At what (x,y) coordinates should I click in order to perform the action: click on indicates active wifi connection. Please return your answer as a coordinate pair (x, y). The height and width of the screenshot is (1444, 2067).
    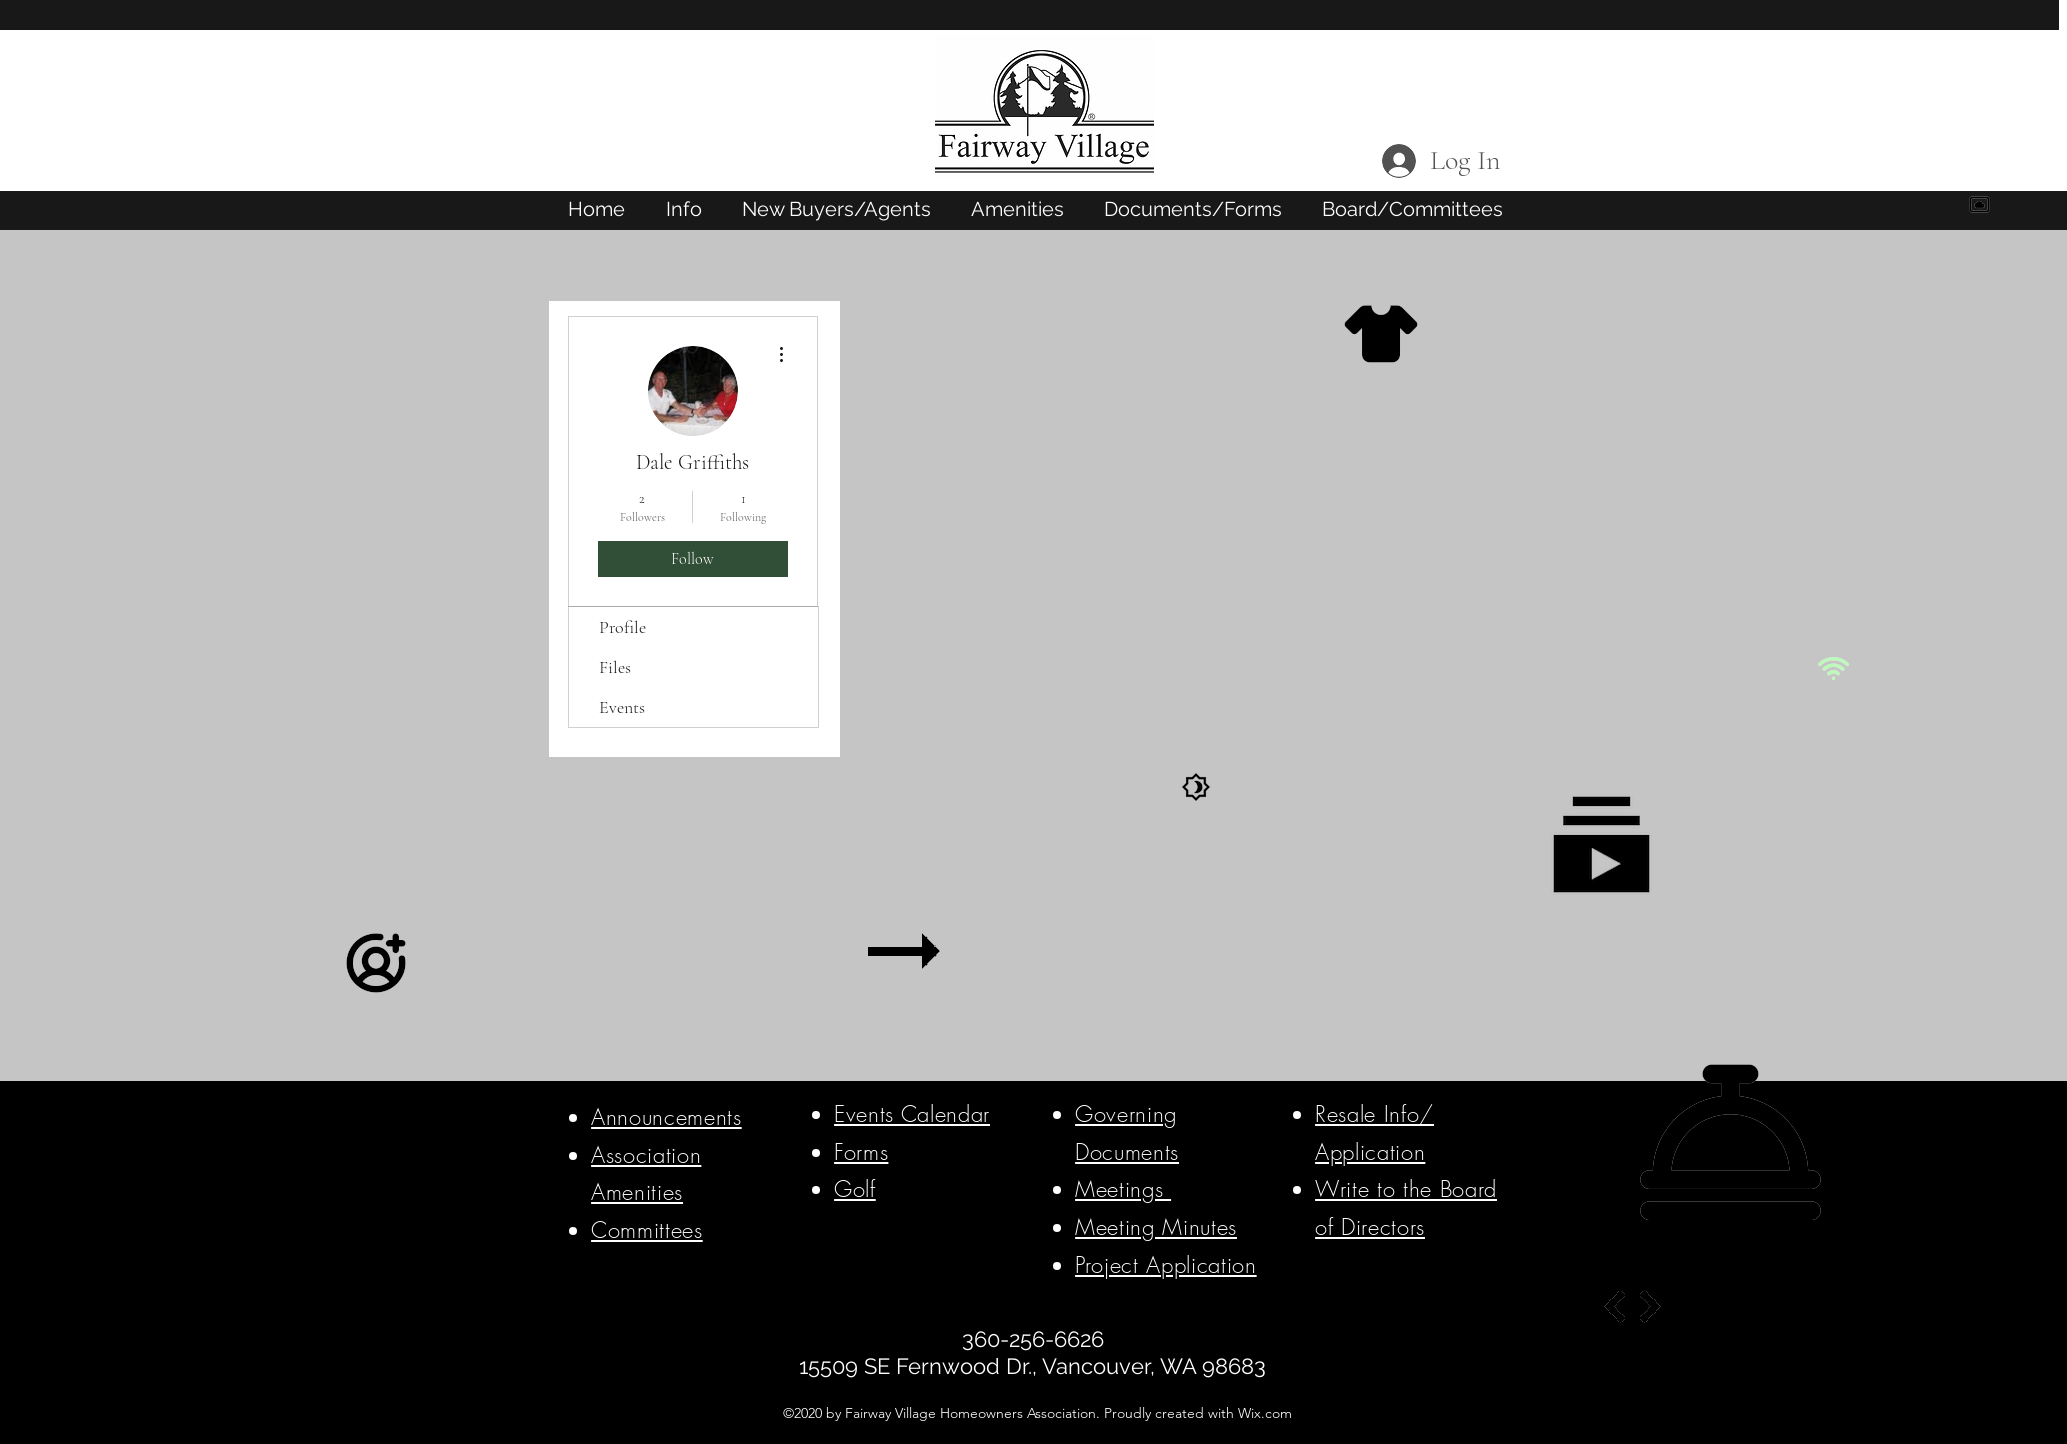
    Looking at the image, I should click on (1833, 668).